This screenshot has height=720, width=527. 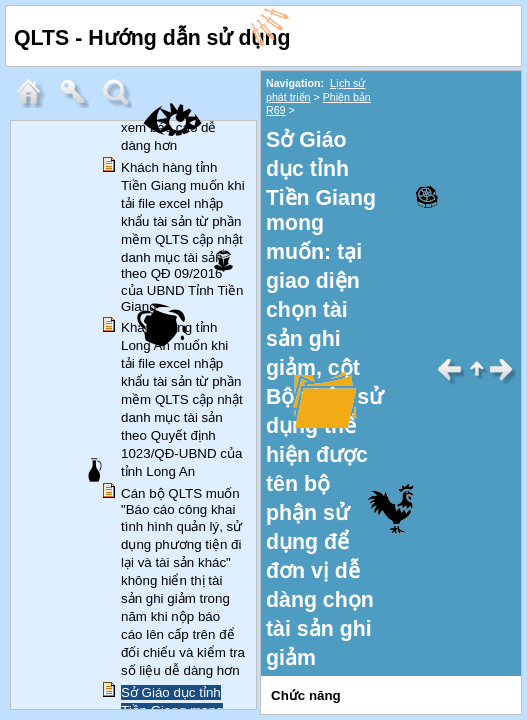 I want to click on view fossil collection or inventory, so click(x=427, y=197).